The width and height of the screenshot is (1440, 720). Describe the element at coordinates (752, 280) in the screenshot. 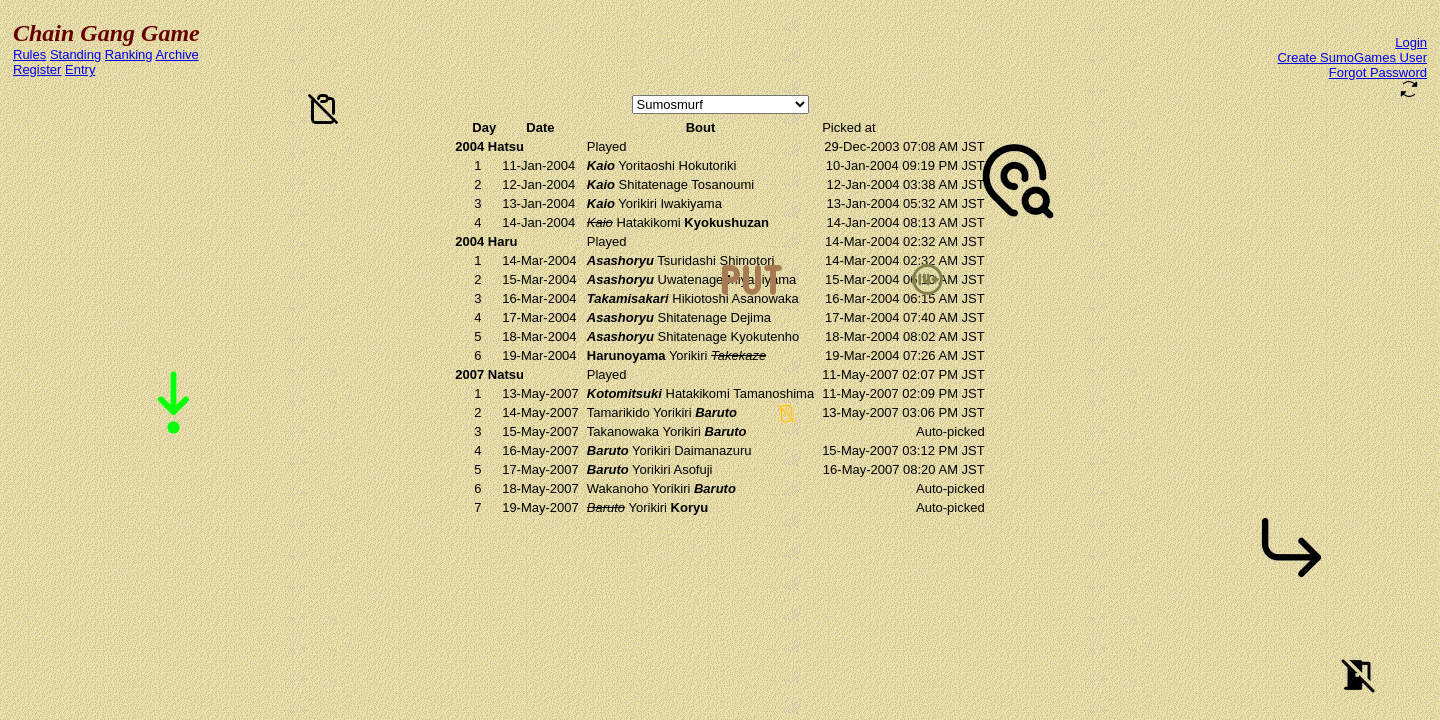

I see `indicates an HTTP PUT request method` at that location.